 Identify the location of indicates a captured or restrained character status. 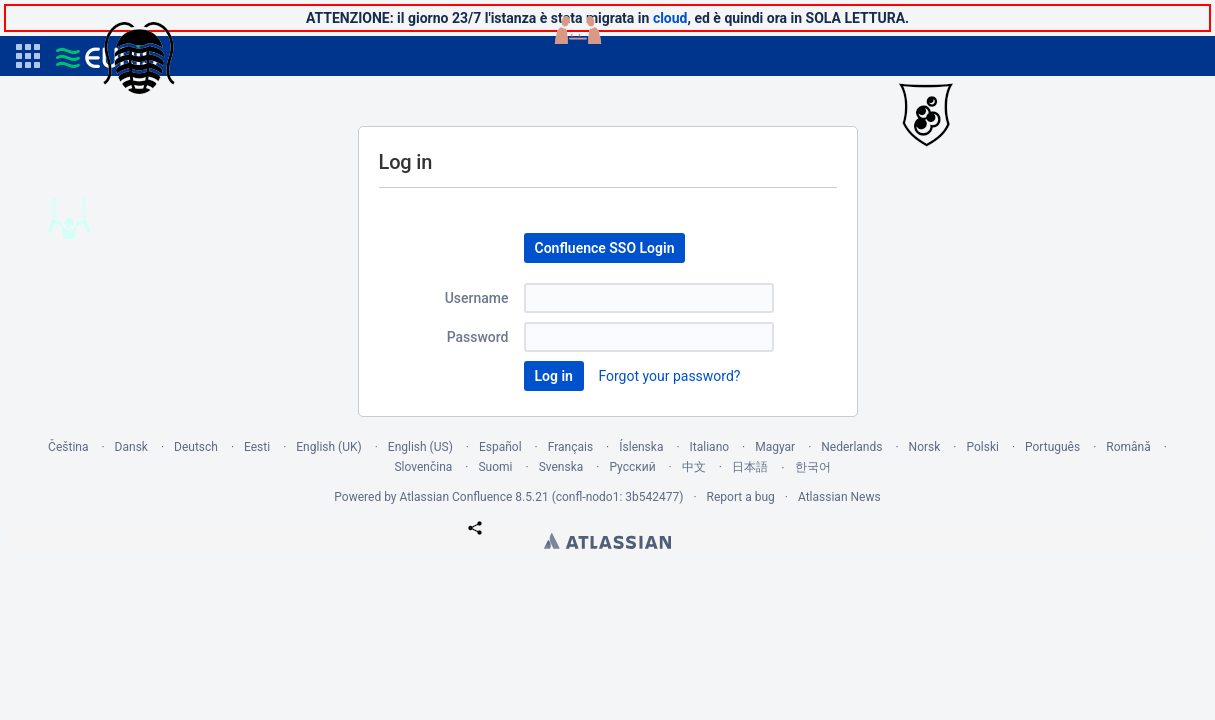
(69, 218).